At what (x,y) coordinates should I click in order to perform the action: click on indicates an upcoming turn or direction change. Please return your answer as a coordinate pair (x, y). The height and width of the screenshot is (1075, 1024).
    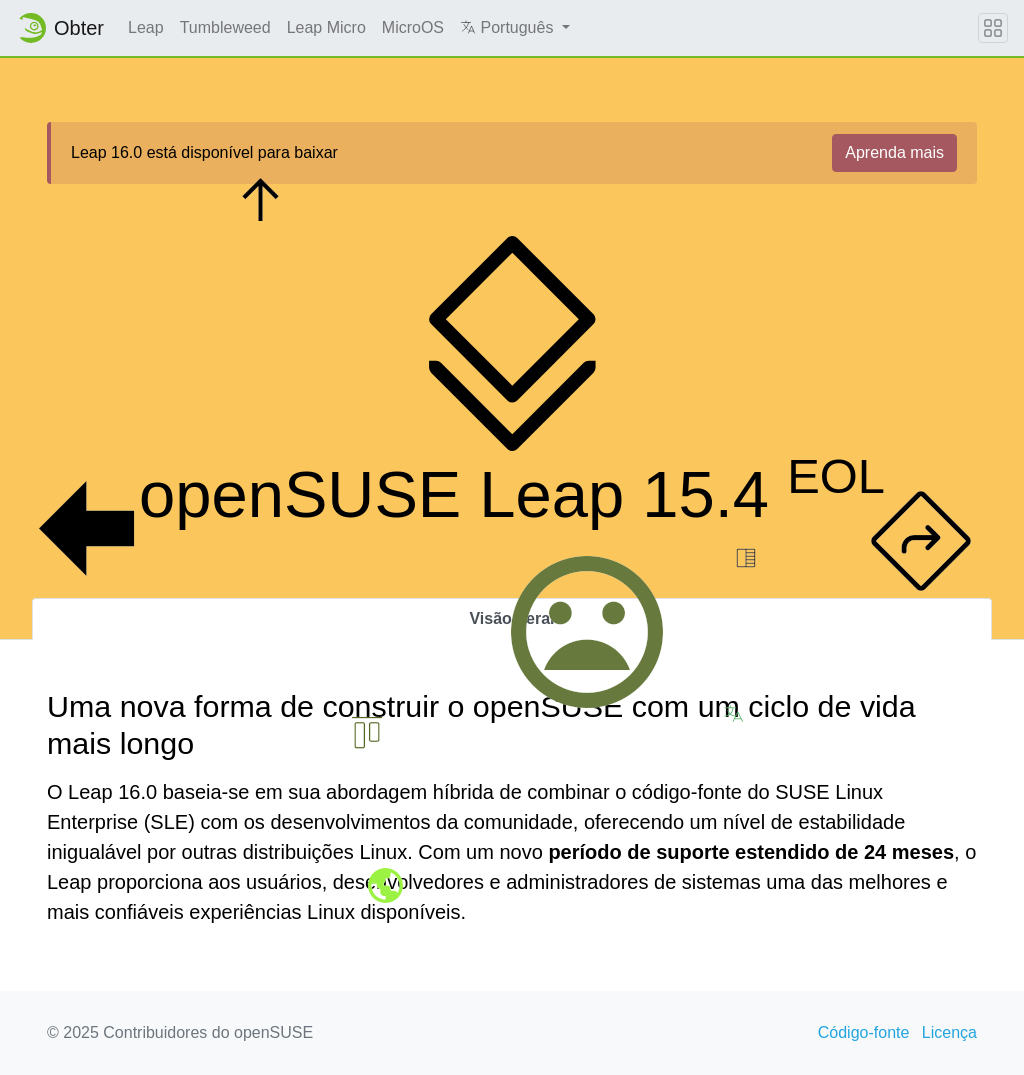
    Looking at the image, I should click on (921, 541).